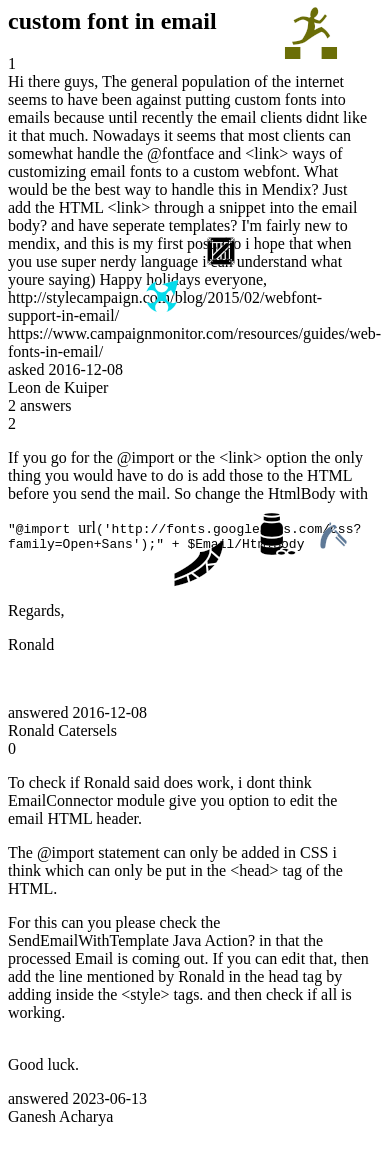  What do you see at coordinates (311, 33) in the screenshot?
I see `jump across platforms or obstacles` at bounding box center [311, 33].